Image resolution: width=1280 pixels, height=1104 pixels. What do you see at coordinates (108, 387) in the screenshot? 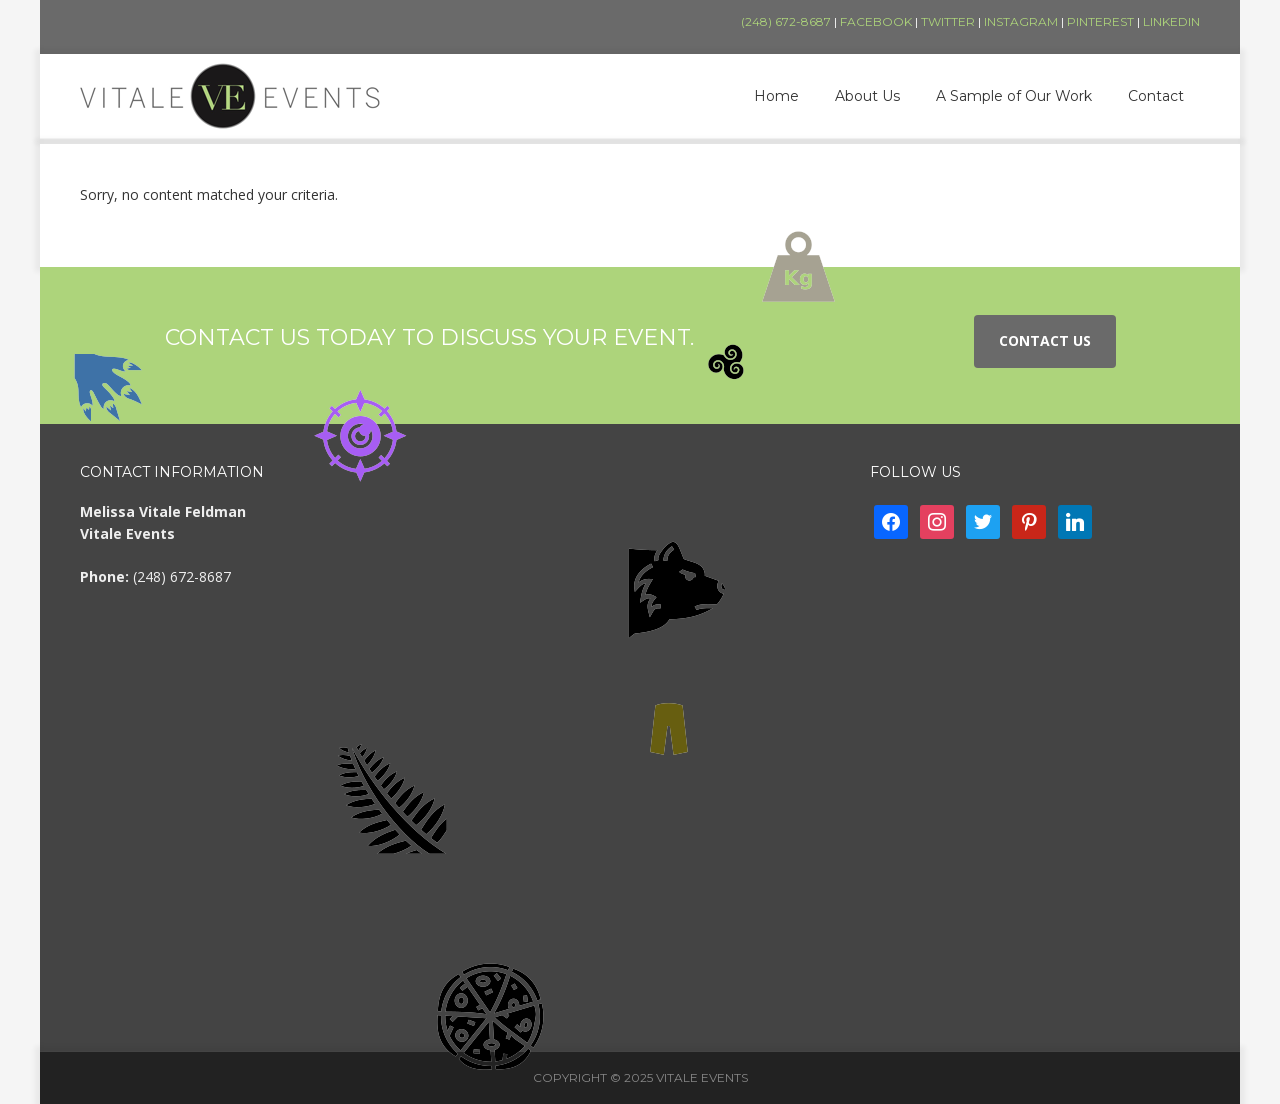
I see `access pet or animal-related features` at bounding box center [108, 387].